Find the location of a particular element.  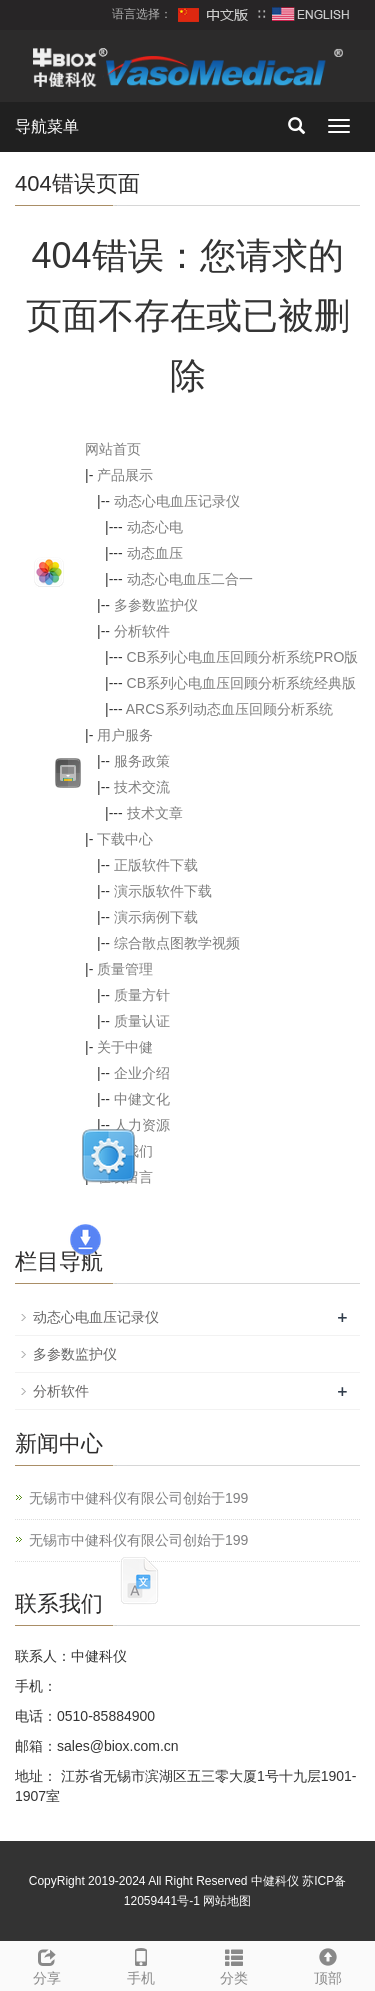

indicates a downloaded file or completed download is located at coordinates (85, 1239).